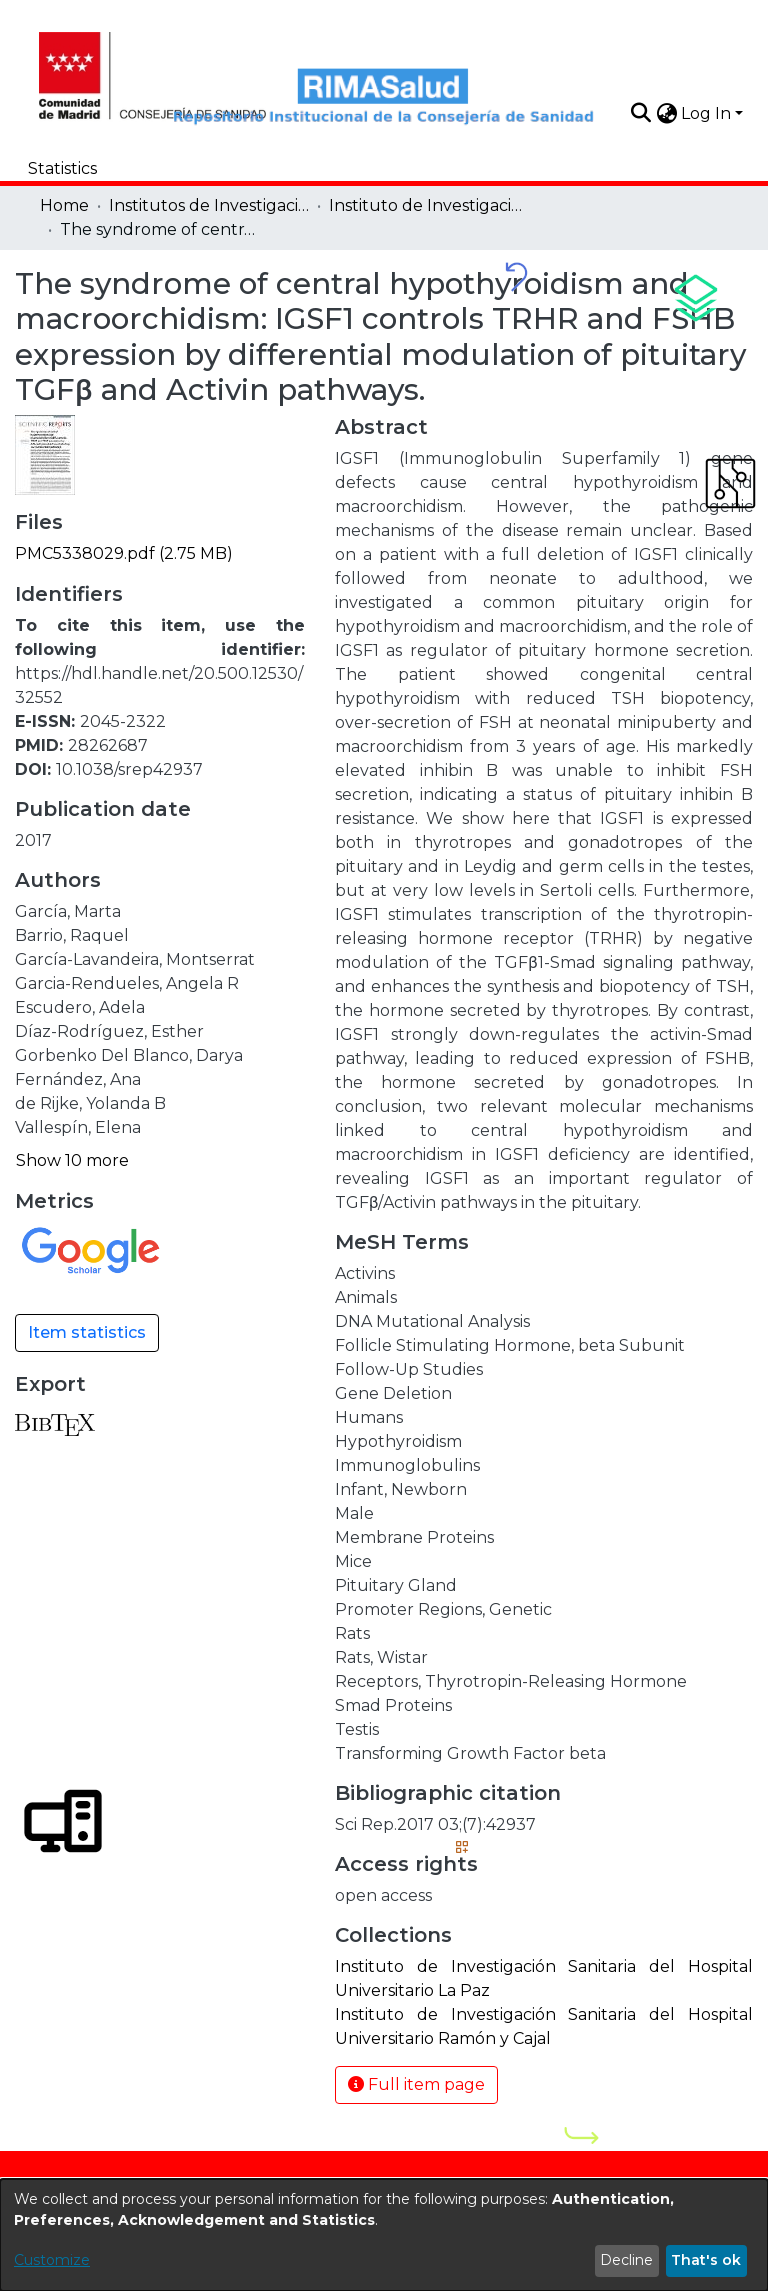  Describe the element at coordinates (516, 276) in the screenshot. I see `discard changes and revert to previous state` at that location.